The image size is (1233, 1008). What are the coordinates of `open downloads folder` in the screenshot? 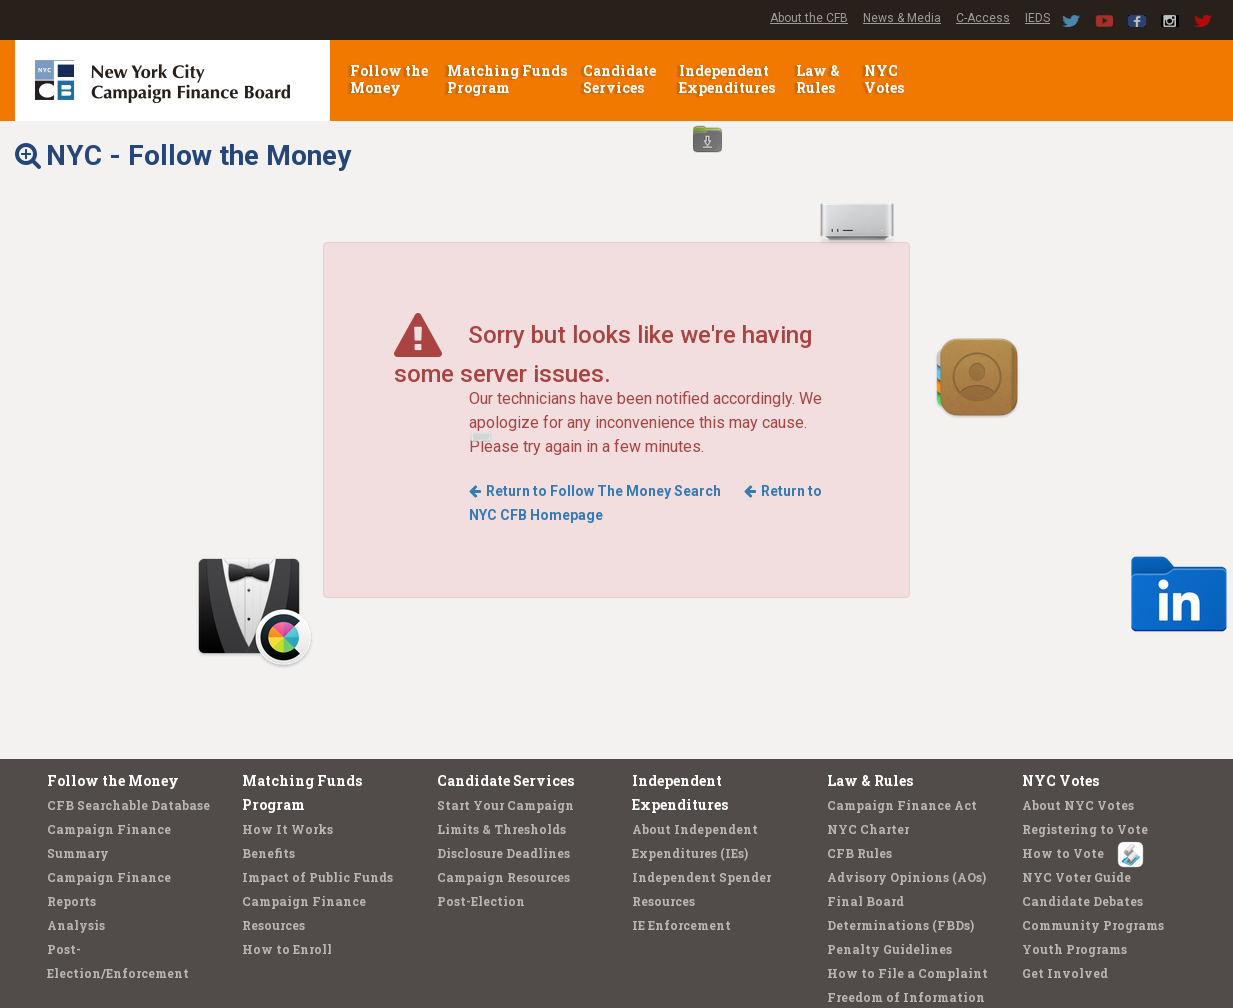 It's located at (707, 138).